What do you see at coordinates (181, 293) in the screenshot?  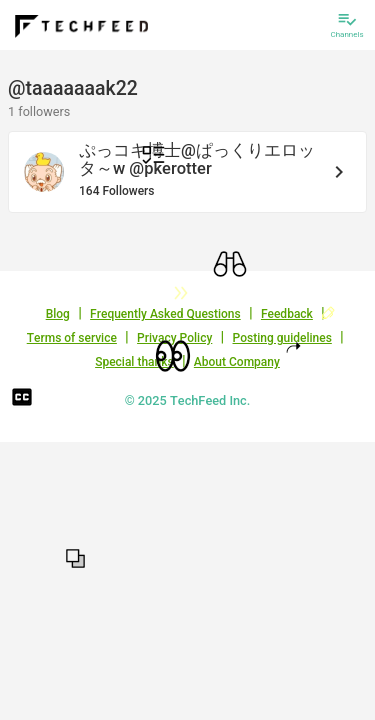 I see `skip forward or advance quickly` at bounding box center [181, 293].